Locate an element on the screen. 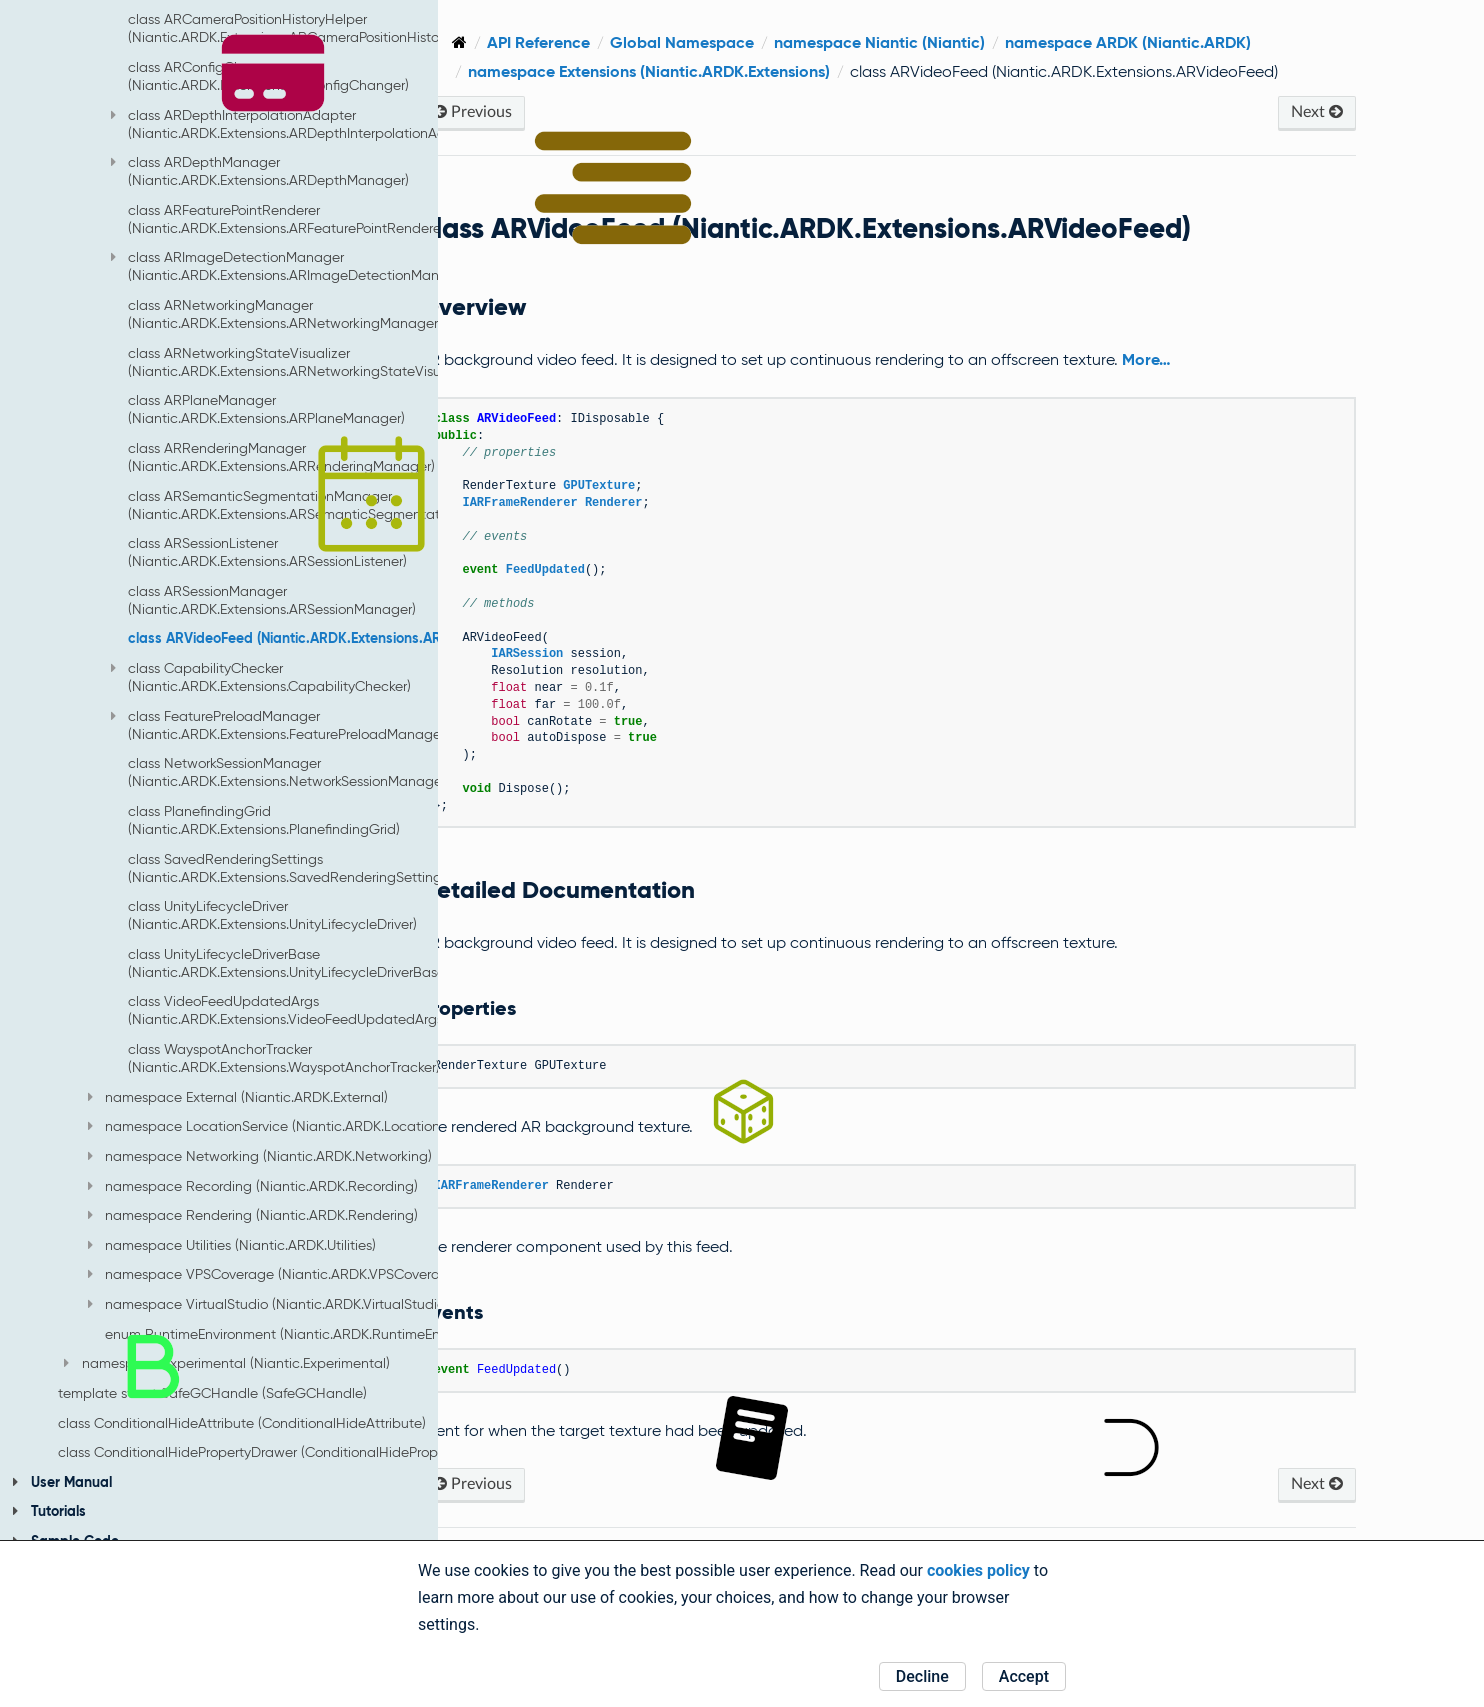 The image size is (1484, 1707). manage payment methods is located at coordinates (273, 73).